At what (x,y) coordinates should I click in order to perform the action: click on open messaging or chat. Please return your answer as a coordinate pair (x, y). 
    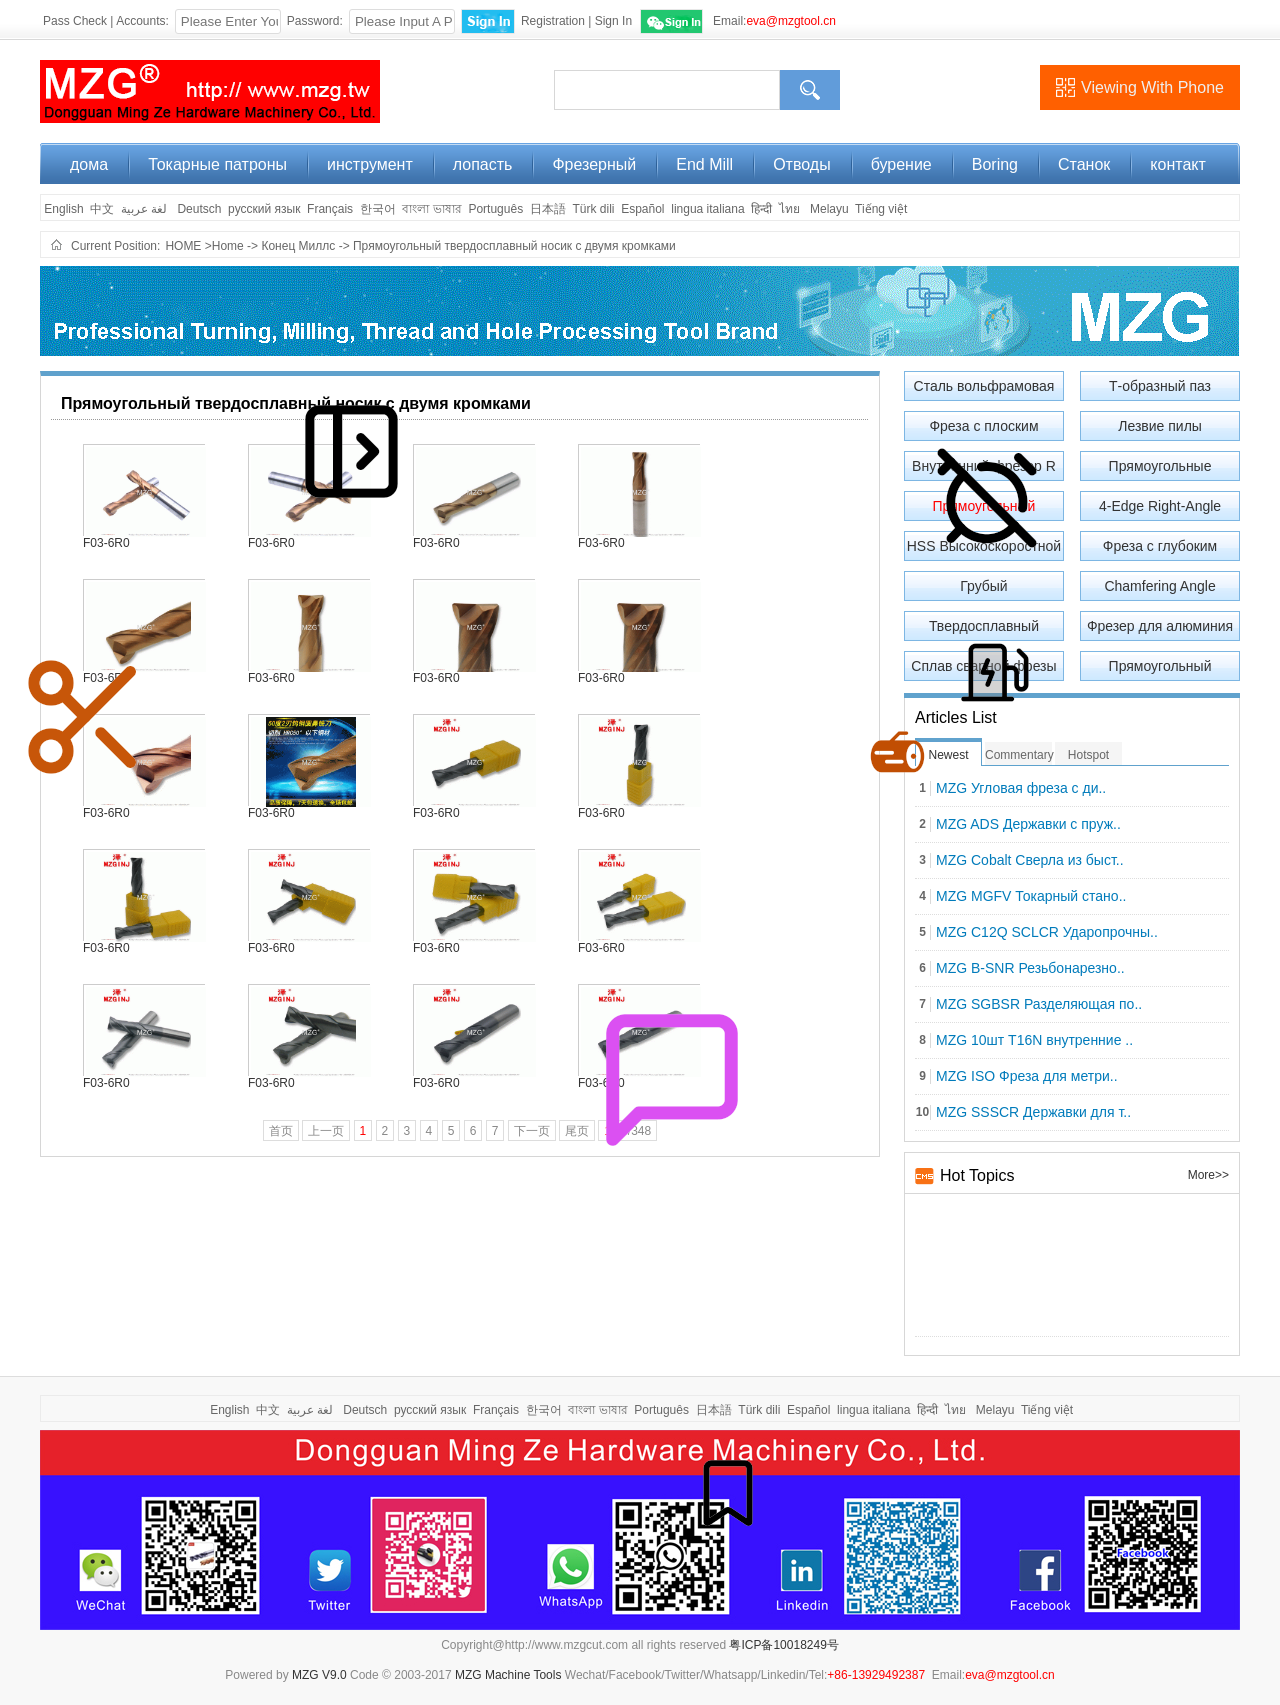
    Looking at the image, I should click on (672, 1080).